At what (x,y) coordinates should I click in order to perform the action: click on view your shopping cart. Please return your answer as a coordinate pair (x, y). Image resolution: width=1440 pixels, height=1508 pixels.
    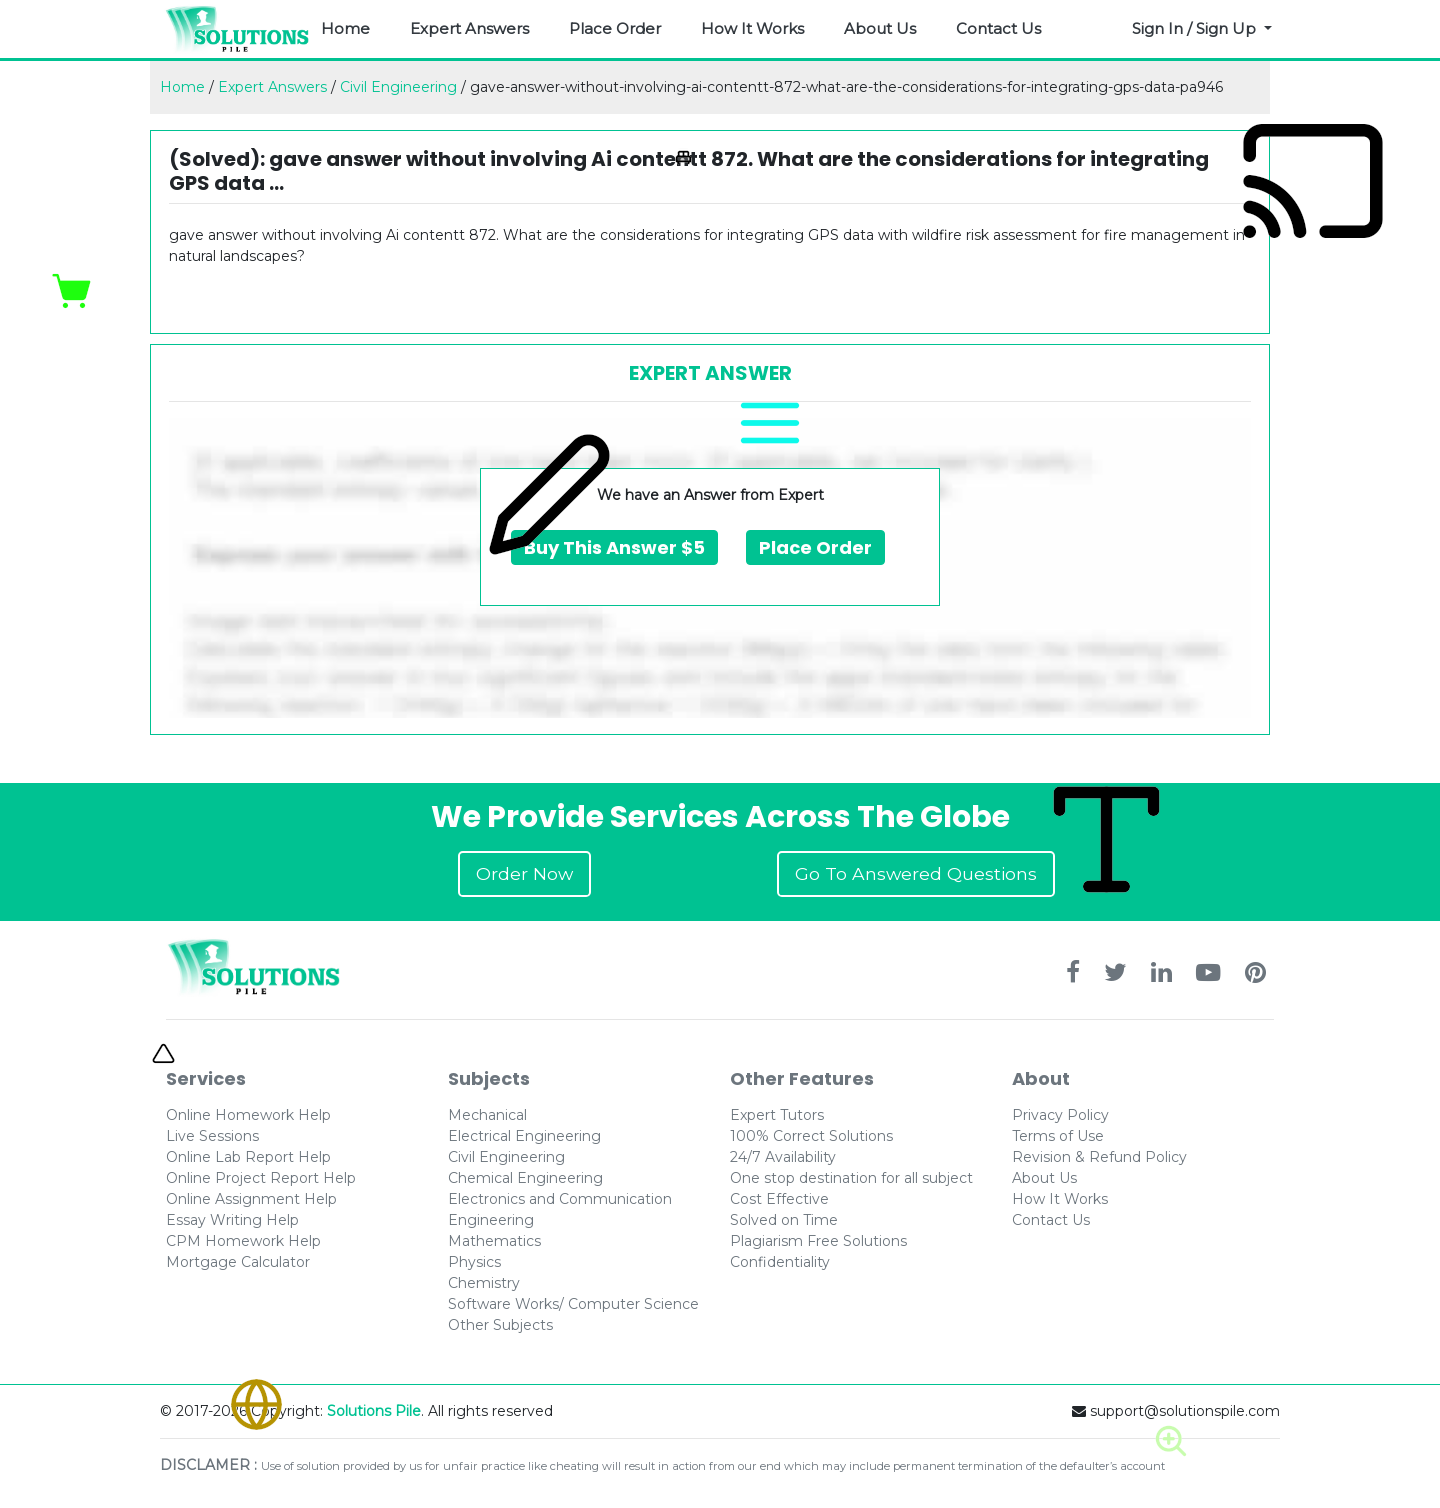
    Looking at the image, I should click on (72, 291).